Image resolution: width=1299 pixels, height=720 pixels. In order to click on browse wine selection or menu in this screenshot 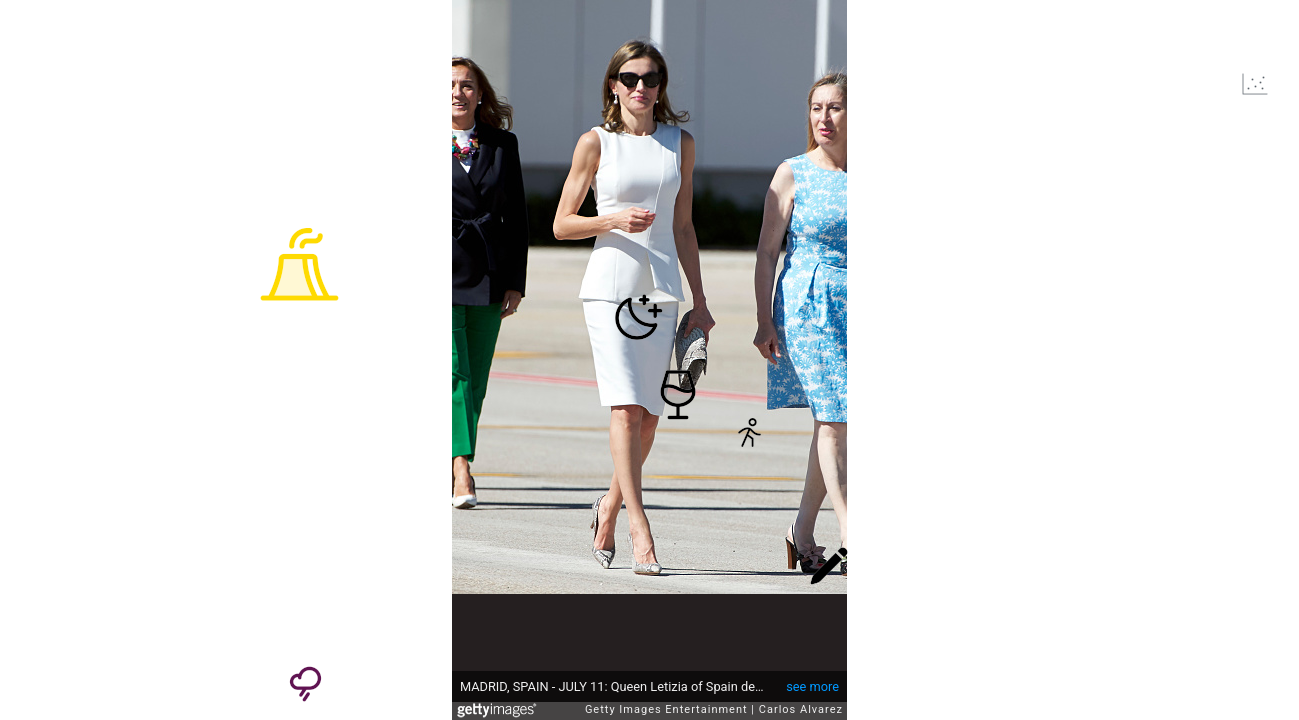, I will do `click(678, 393)`.